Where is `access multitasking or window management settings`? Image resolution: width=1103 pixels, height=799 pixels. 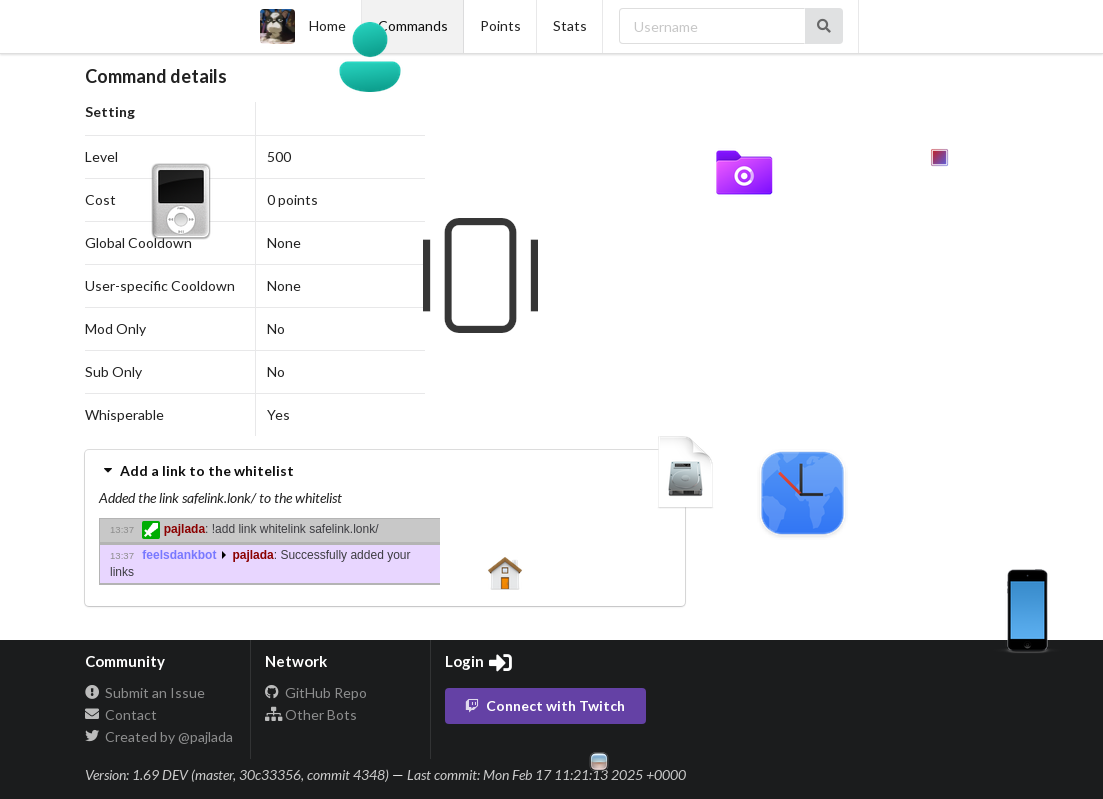
access multitasking or window management settings is located at coordinates (480, 275).